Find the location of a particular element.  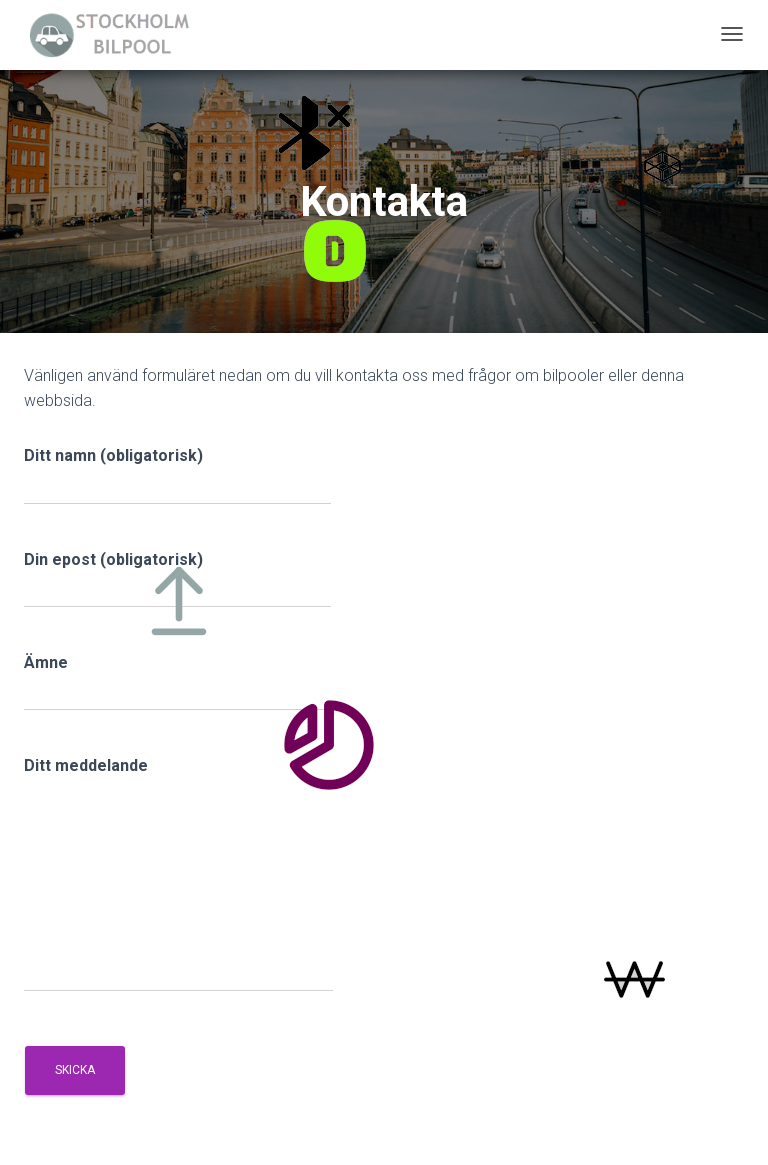

upload a file or document is located at coordinates (179, 601).